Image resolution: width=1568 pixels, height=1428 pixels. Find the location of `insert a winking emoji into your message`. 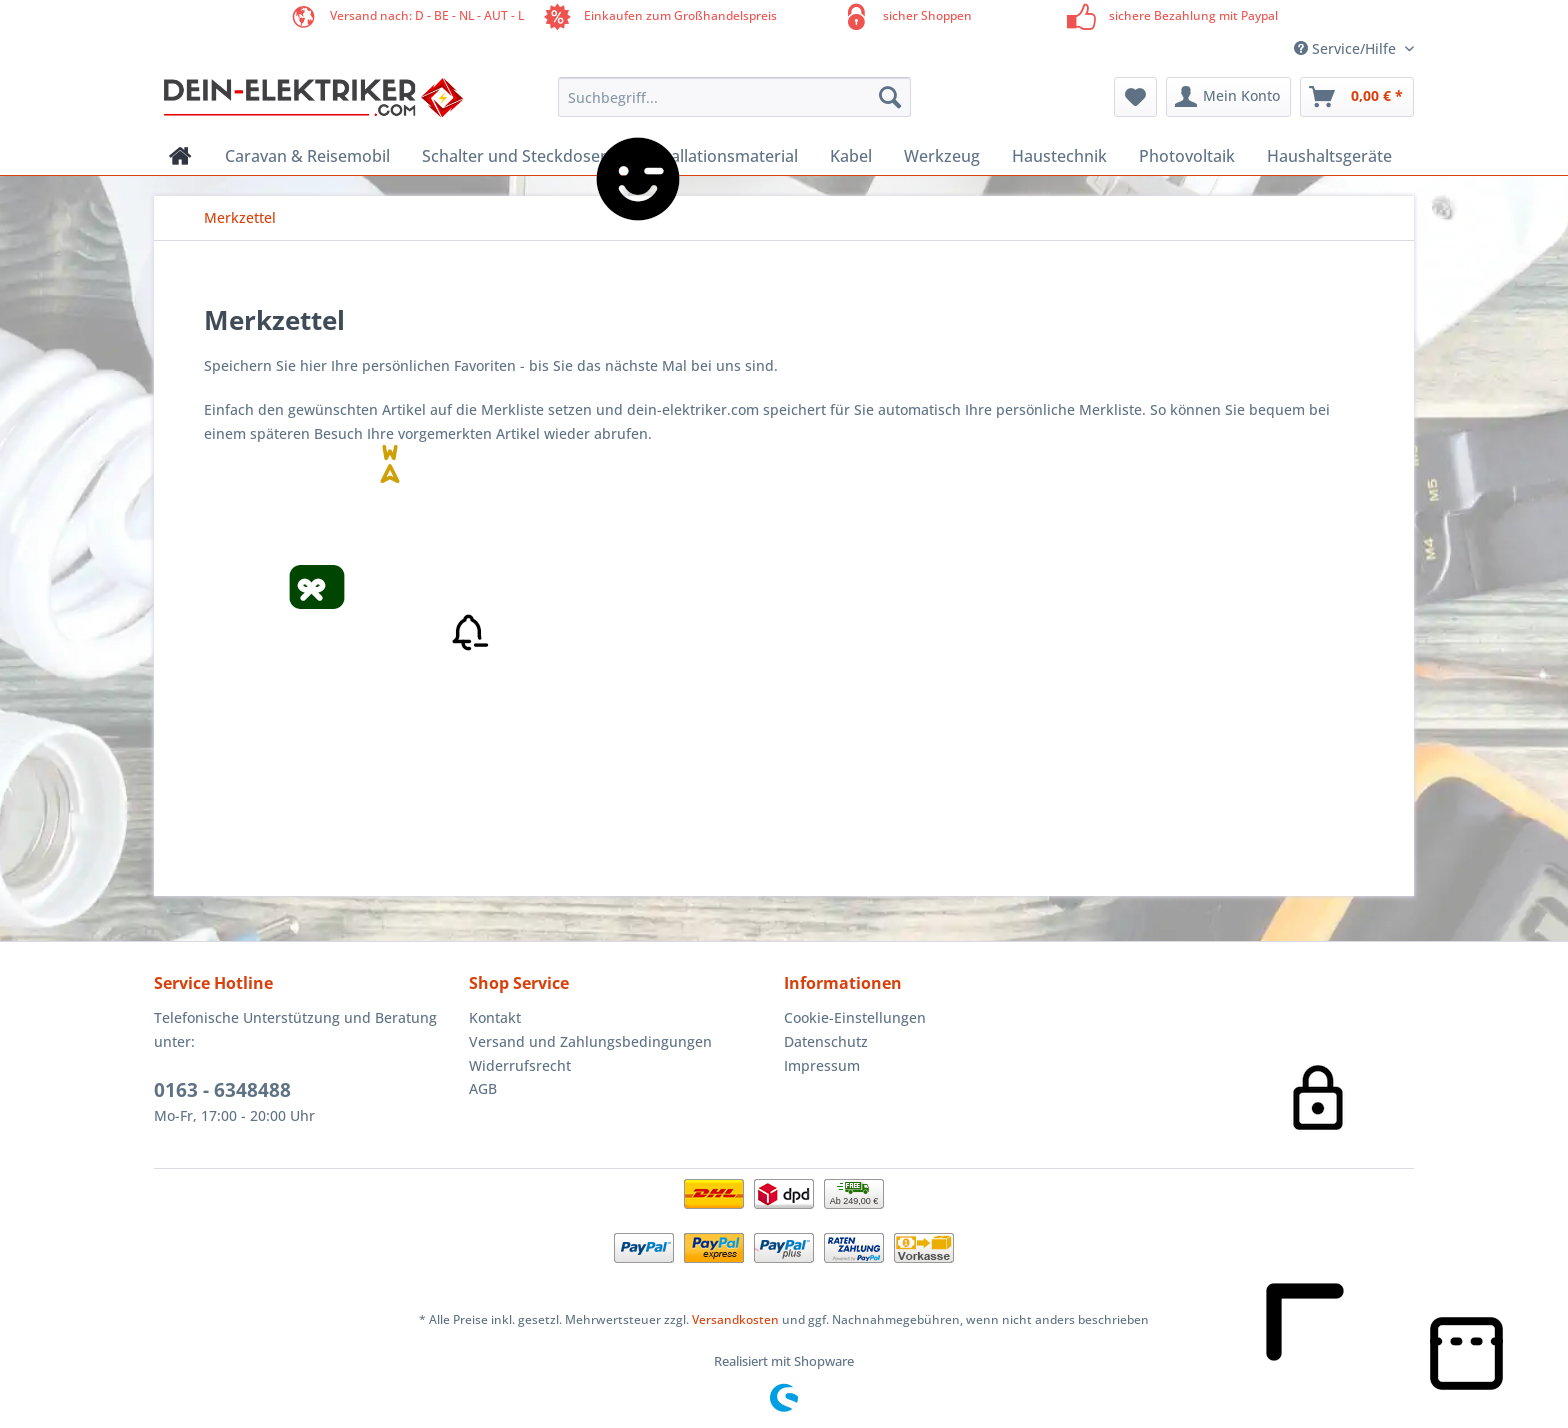

insert a winking emoji into your message is located at coordinates (638, 179).